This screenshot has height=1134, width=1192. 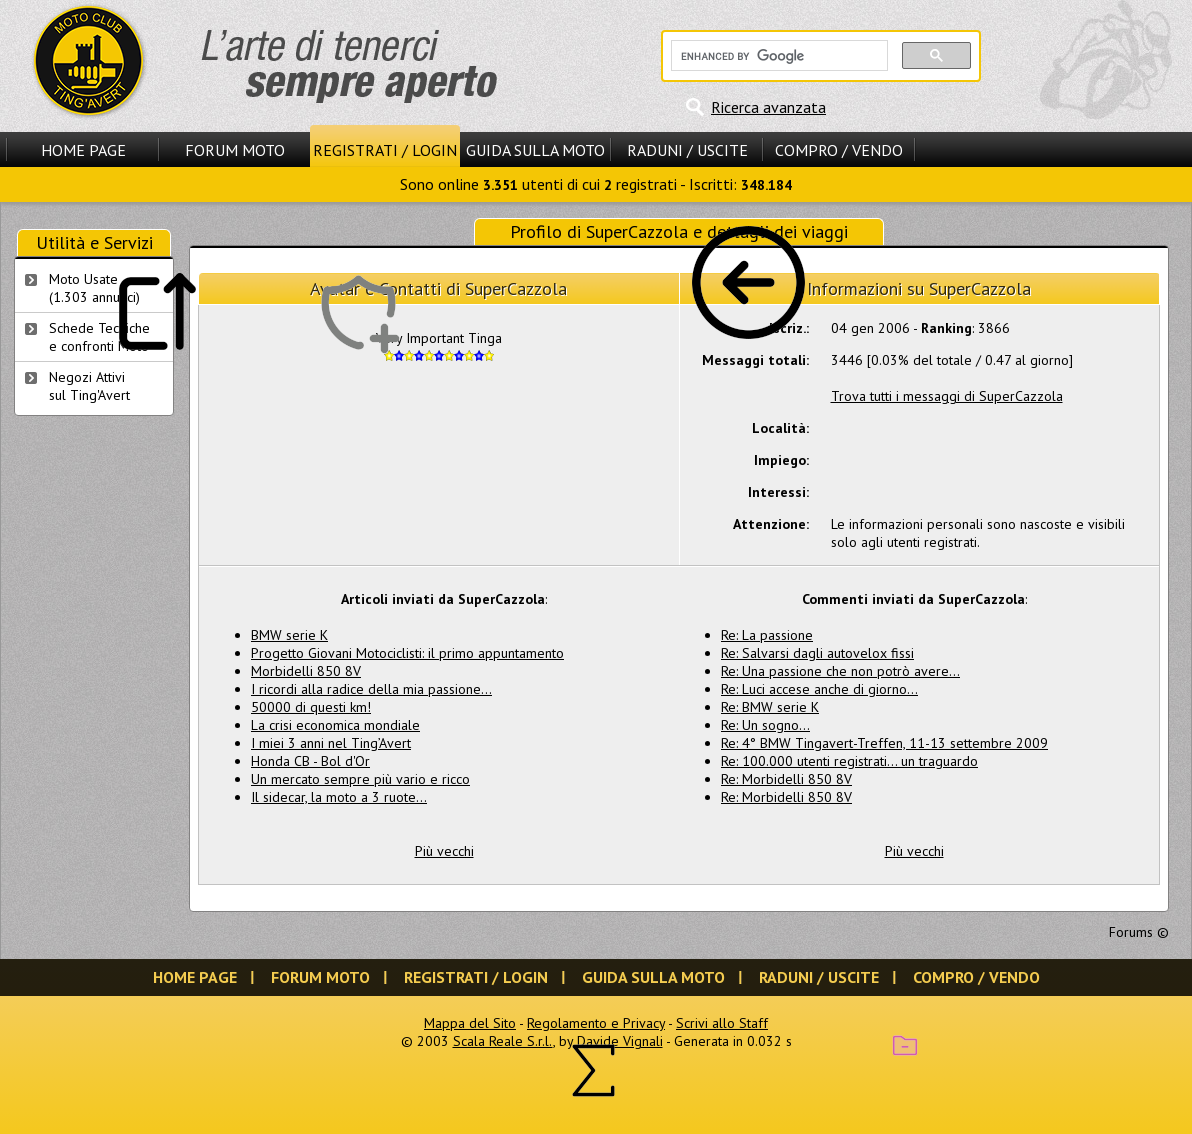 What do you see at coordinates (905, 1045) in the screenshot?
I see `remove a folder` at bounding box center [905, 1045].